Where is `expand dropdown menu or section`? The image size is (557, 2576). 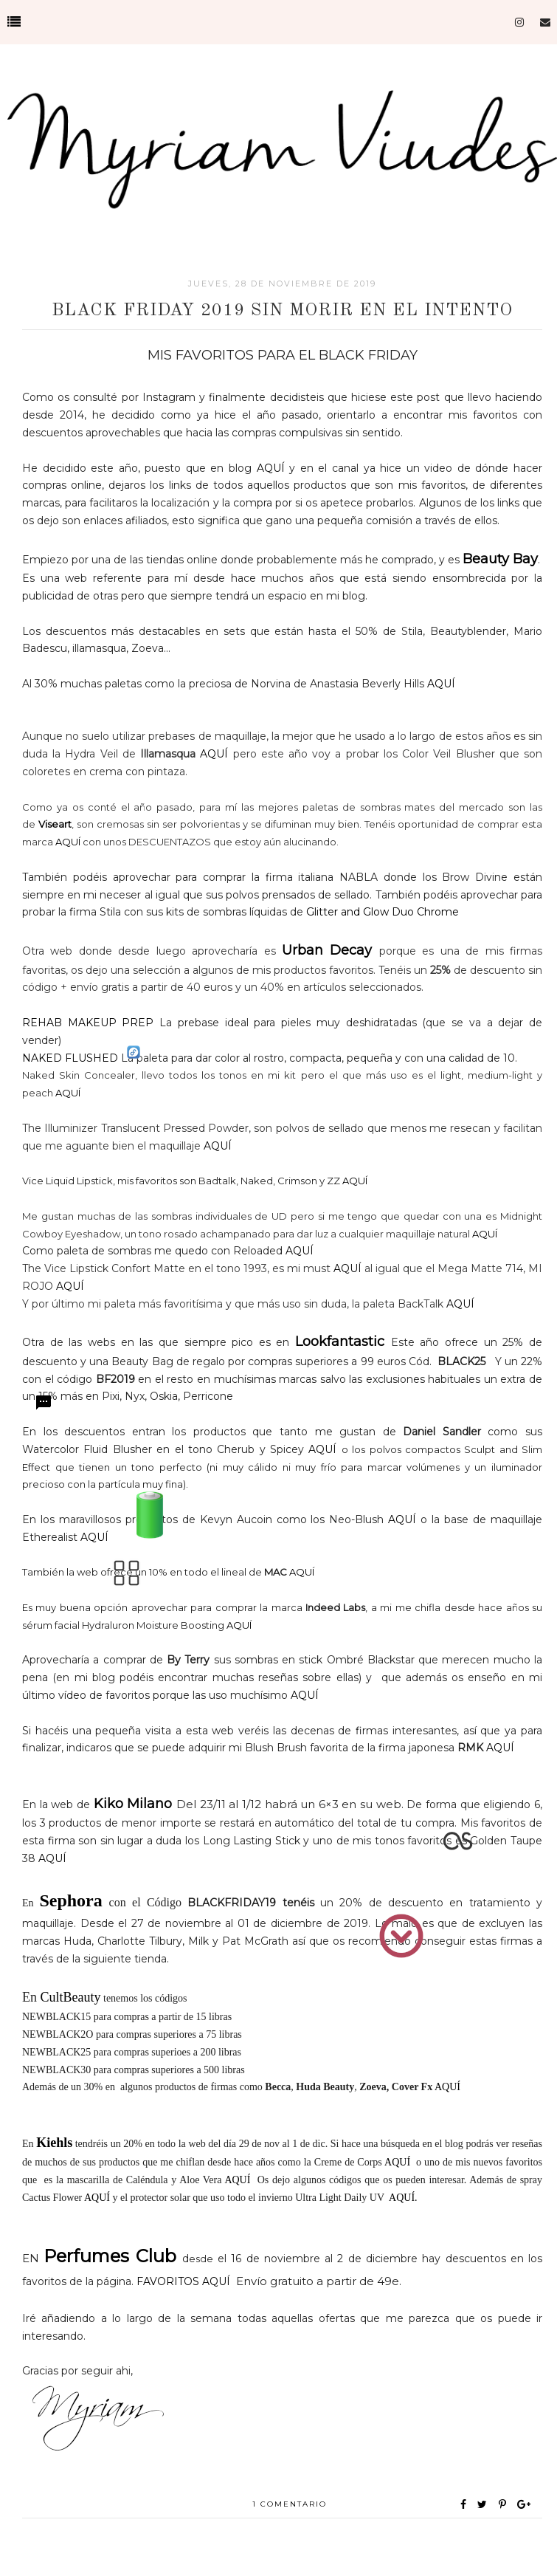 expand dropdown menu or section is located at coordinates (401, 1936).